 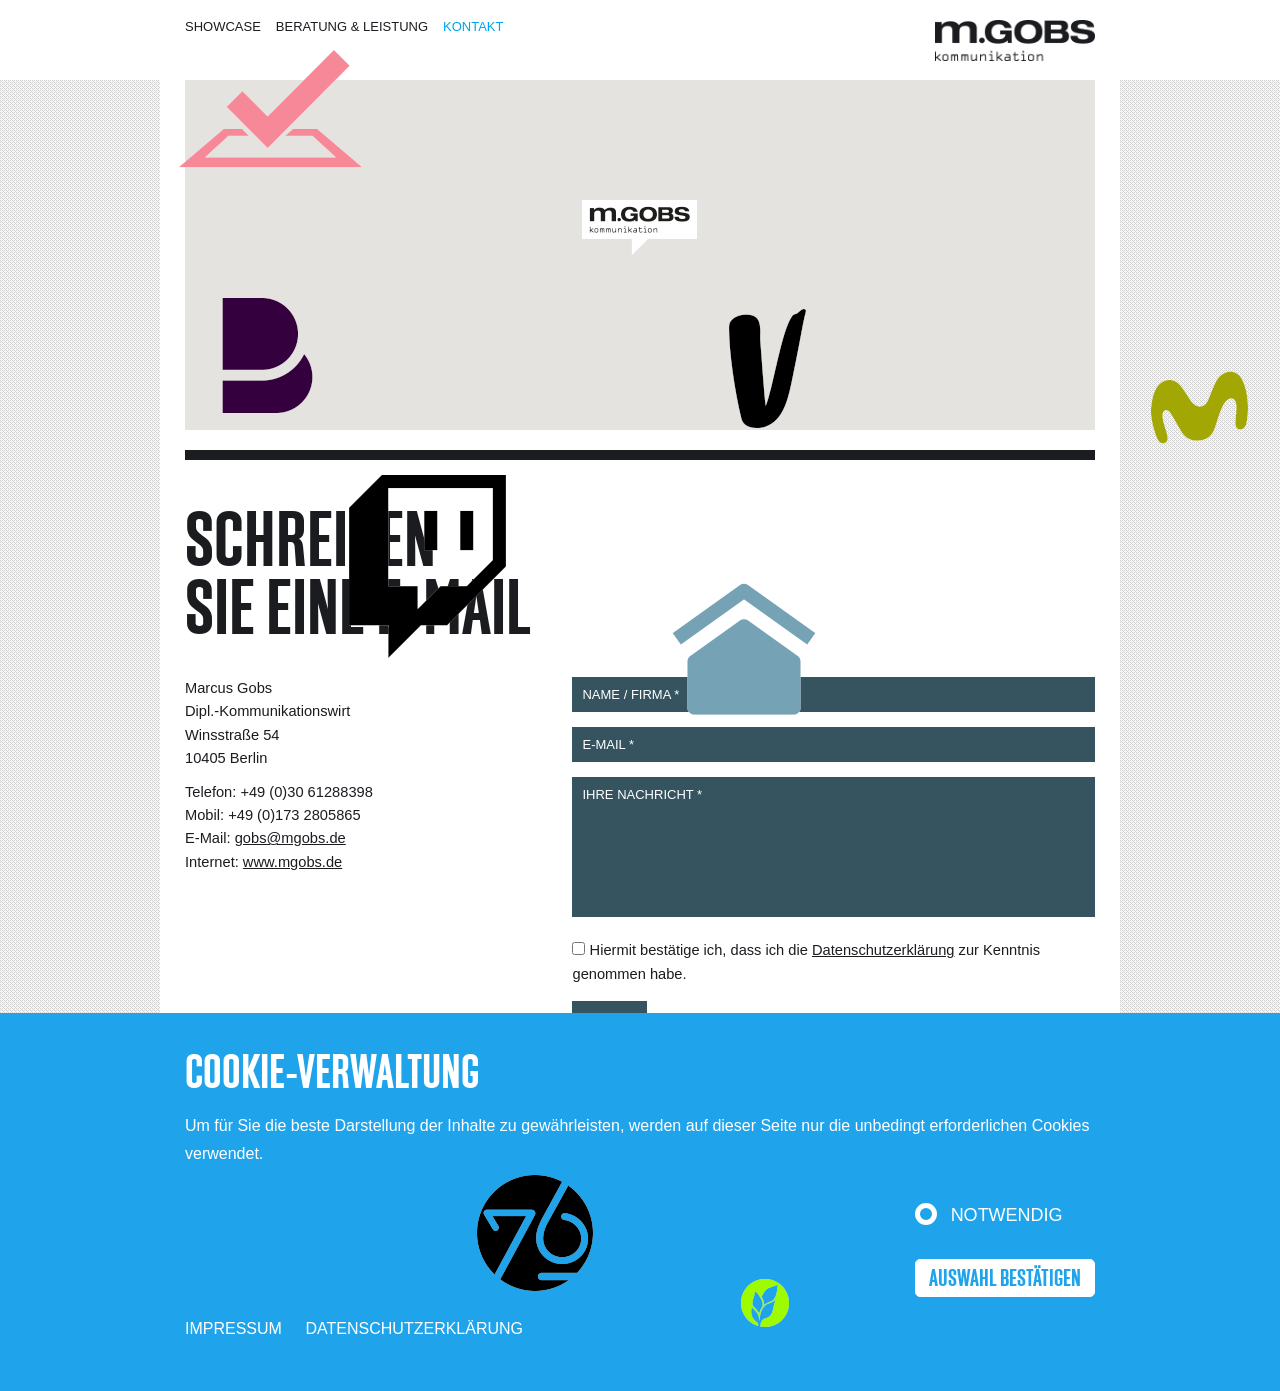 I want to click on open the Vinted app, so click(x=767, y=368).